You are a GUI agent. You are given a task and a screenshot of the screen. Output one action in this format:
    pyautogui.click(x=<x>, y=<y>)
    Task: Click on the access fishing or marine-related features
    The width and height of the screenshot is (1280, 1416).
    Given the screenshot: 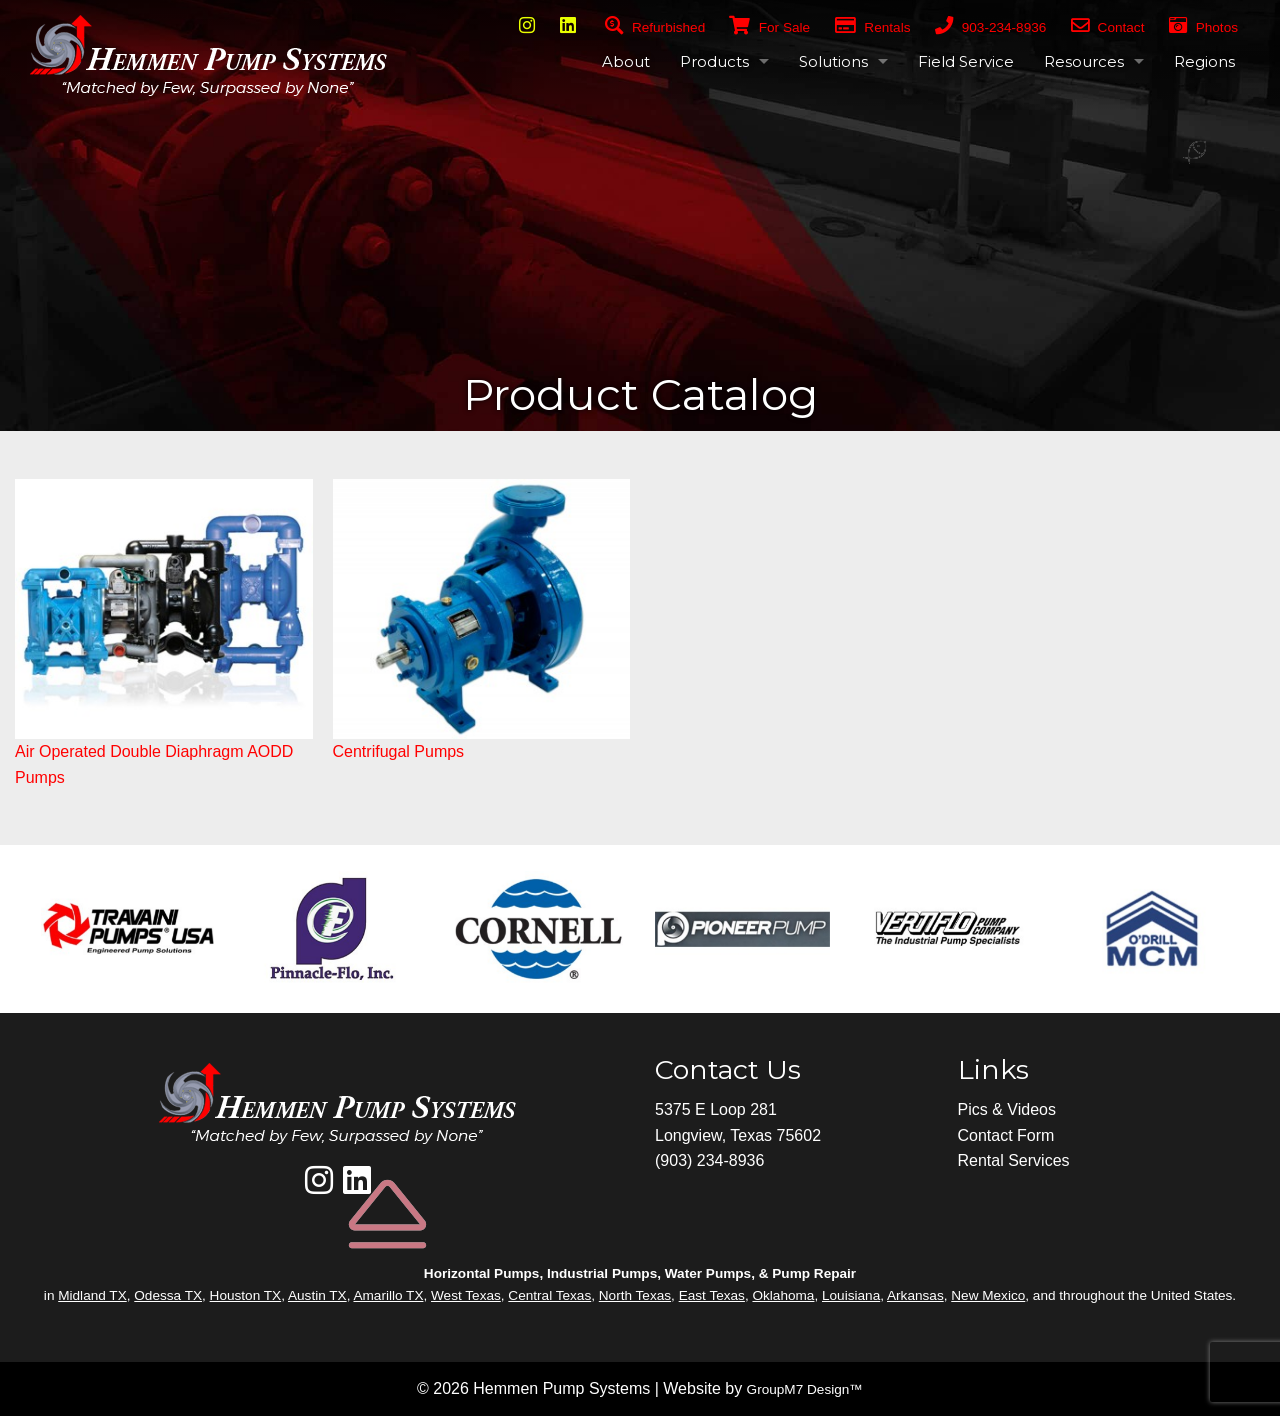 What is the action you would take?
    pyautogui.click(x=1195, y=151)
    